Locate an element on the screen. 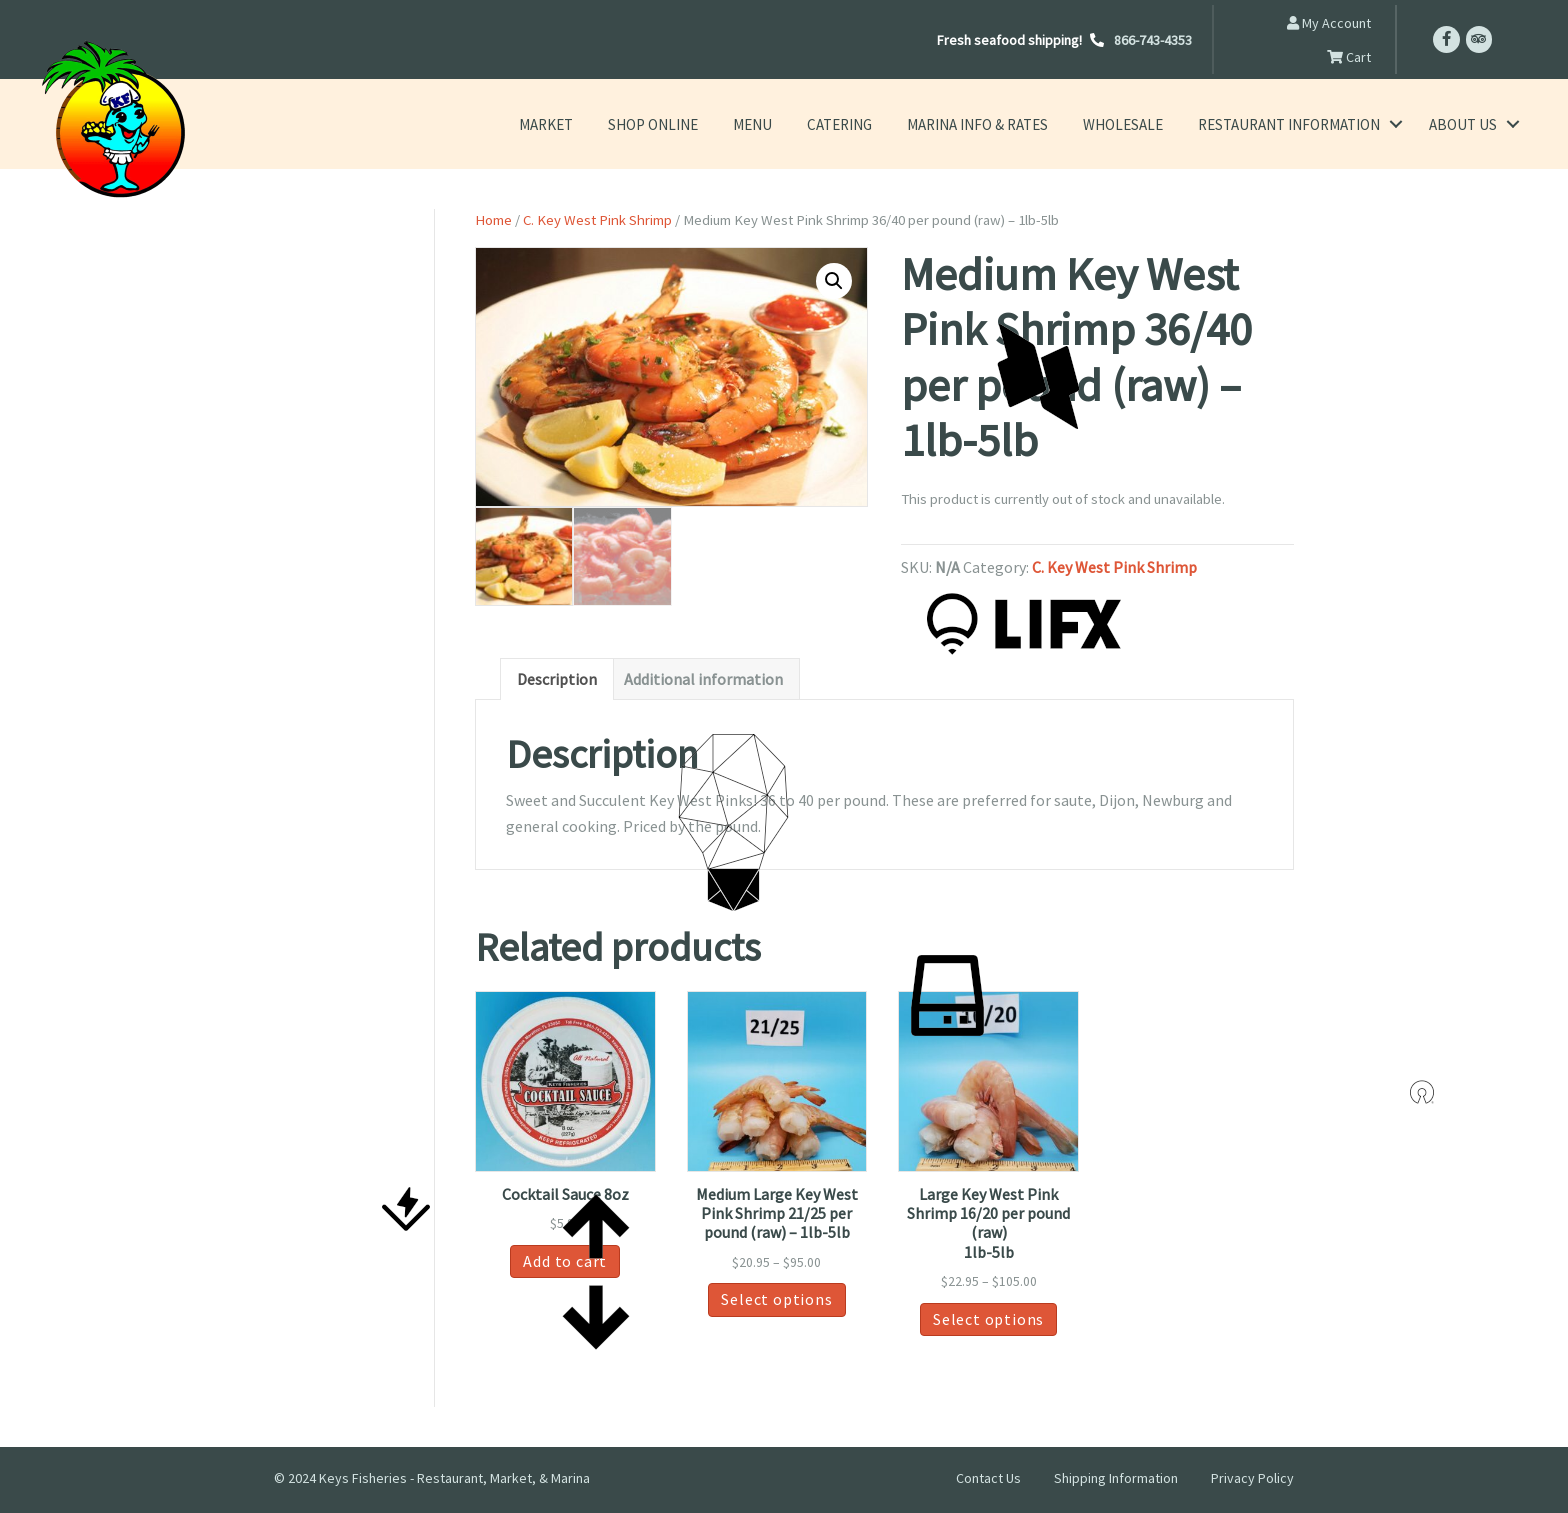 The image size is (1568, 1513). access external storage or hard drive is located at coordinates (947, 995).